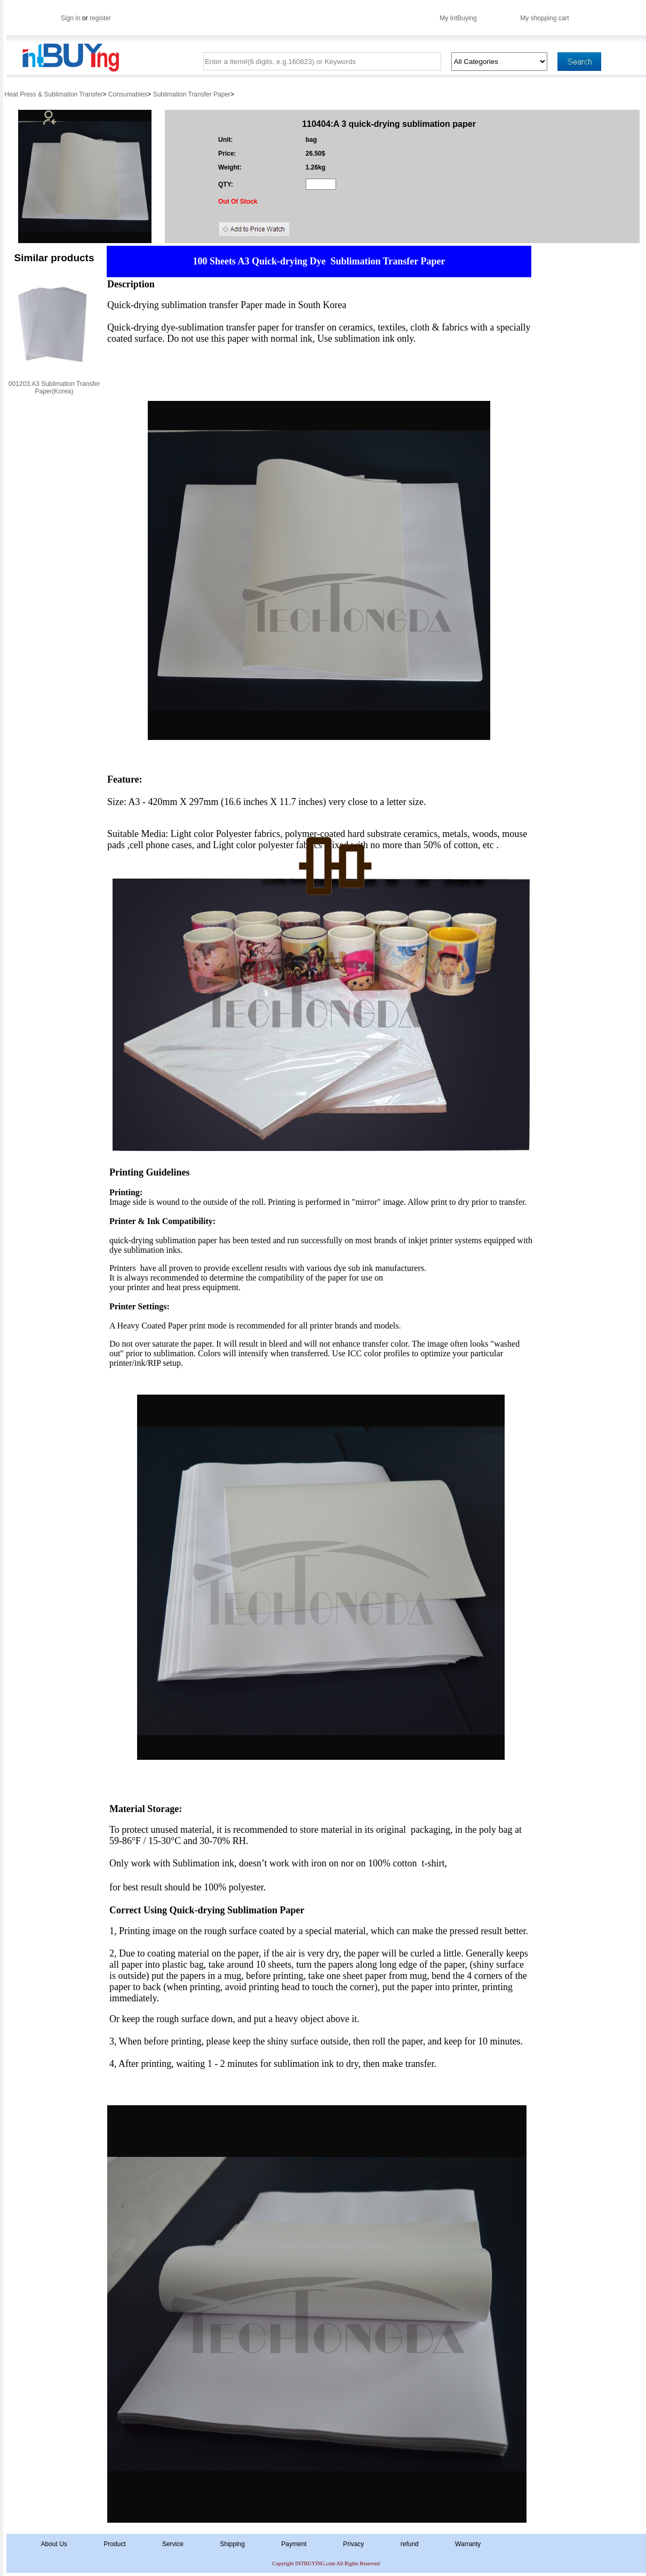  Describe the element at coordinates (335, 866) in the screenshot. I see `align items to vertical center` at that location.